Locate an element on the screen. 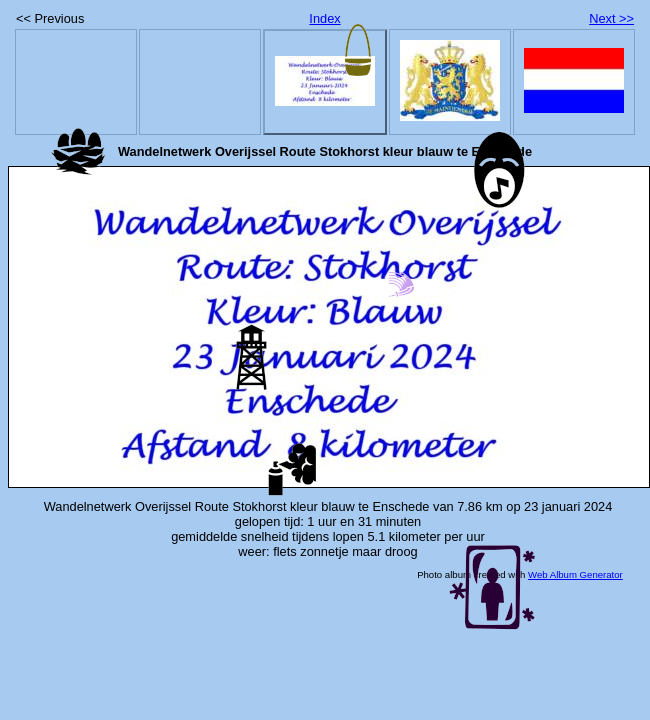 The height and width of the screenshot is (720, 650). activate blade sweep attack is located at coordinates (401, 284).